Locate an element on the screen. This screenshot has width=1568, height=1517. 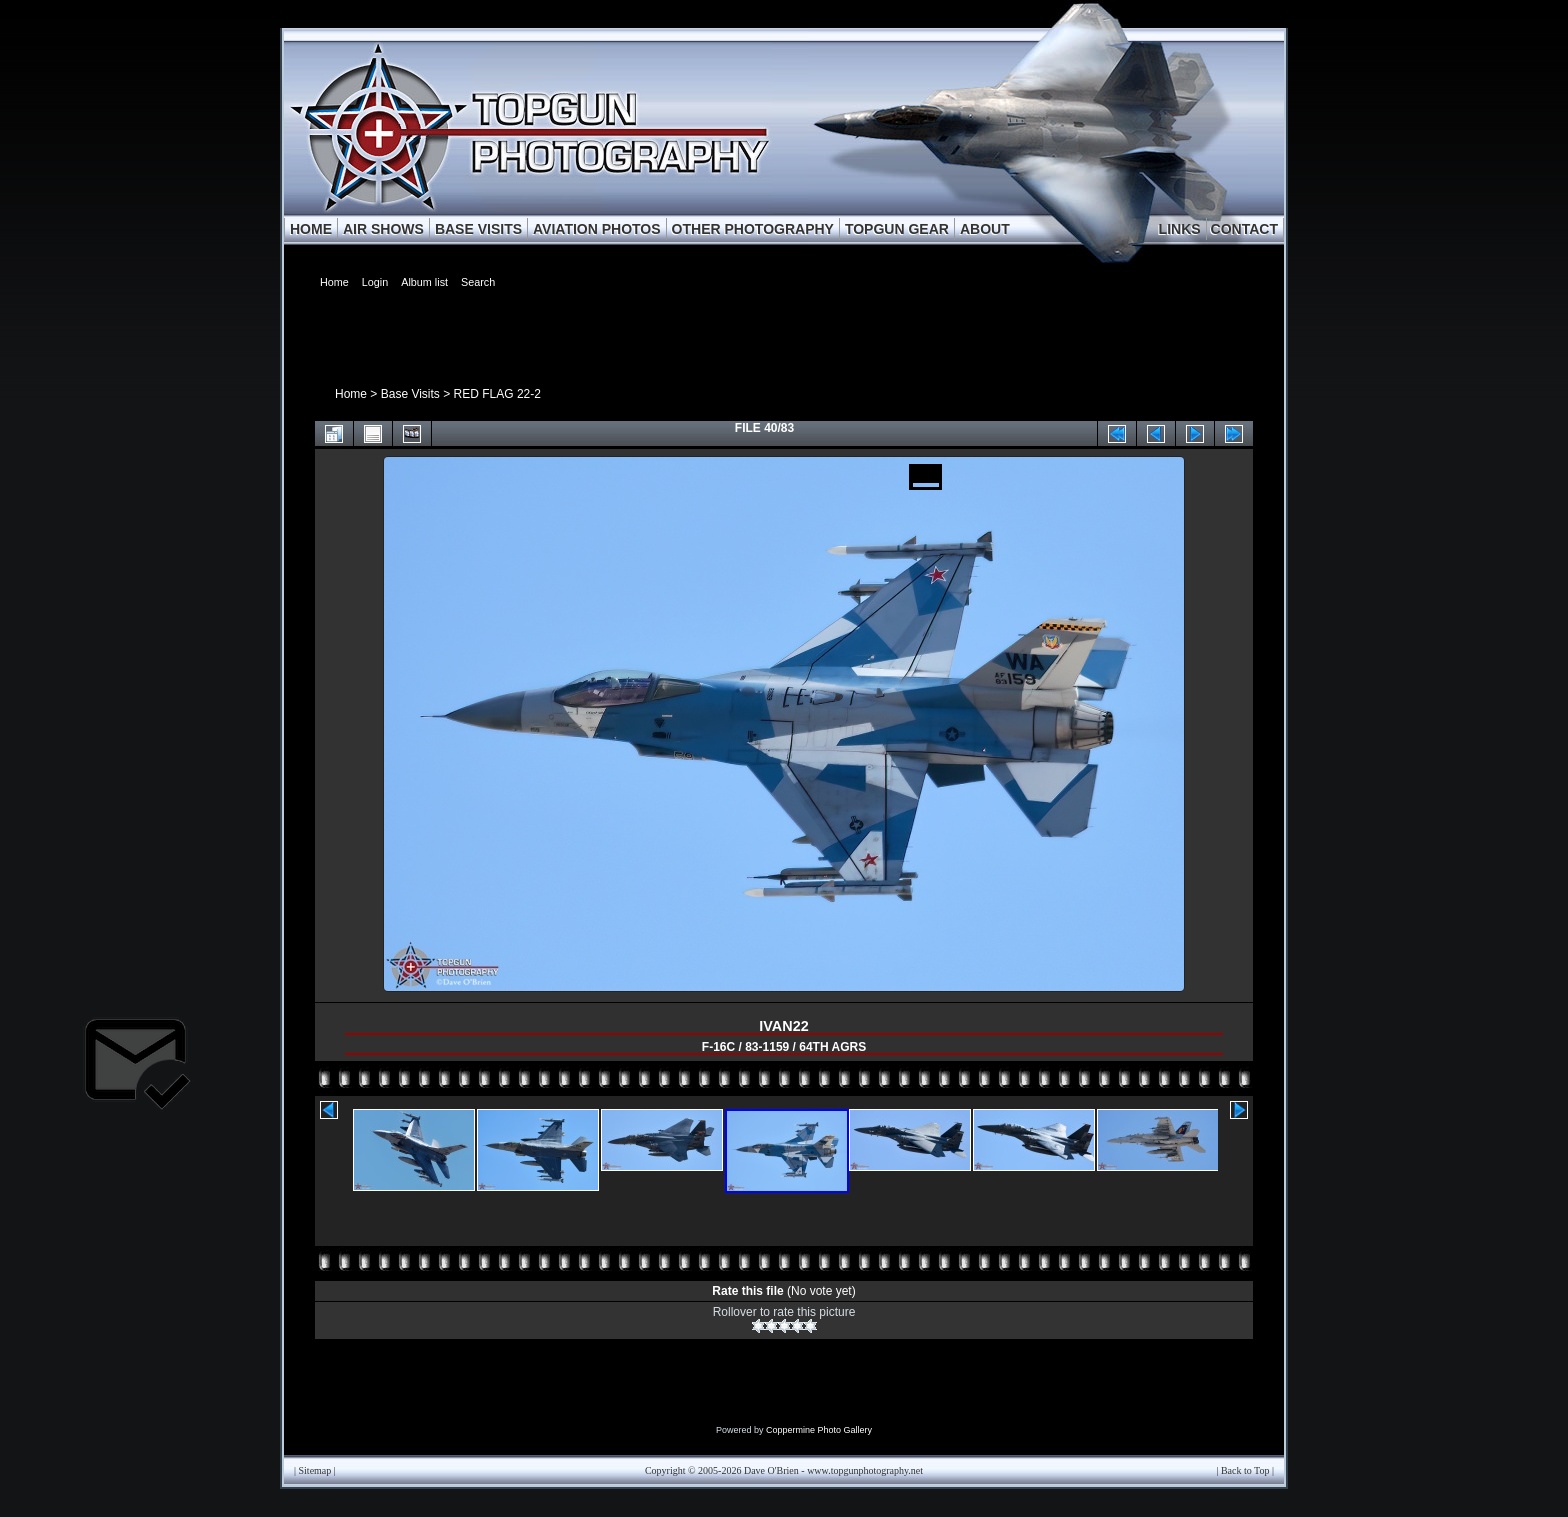
mark email as read is located at coordinates (135, 1059).